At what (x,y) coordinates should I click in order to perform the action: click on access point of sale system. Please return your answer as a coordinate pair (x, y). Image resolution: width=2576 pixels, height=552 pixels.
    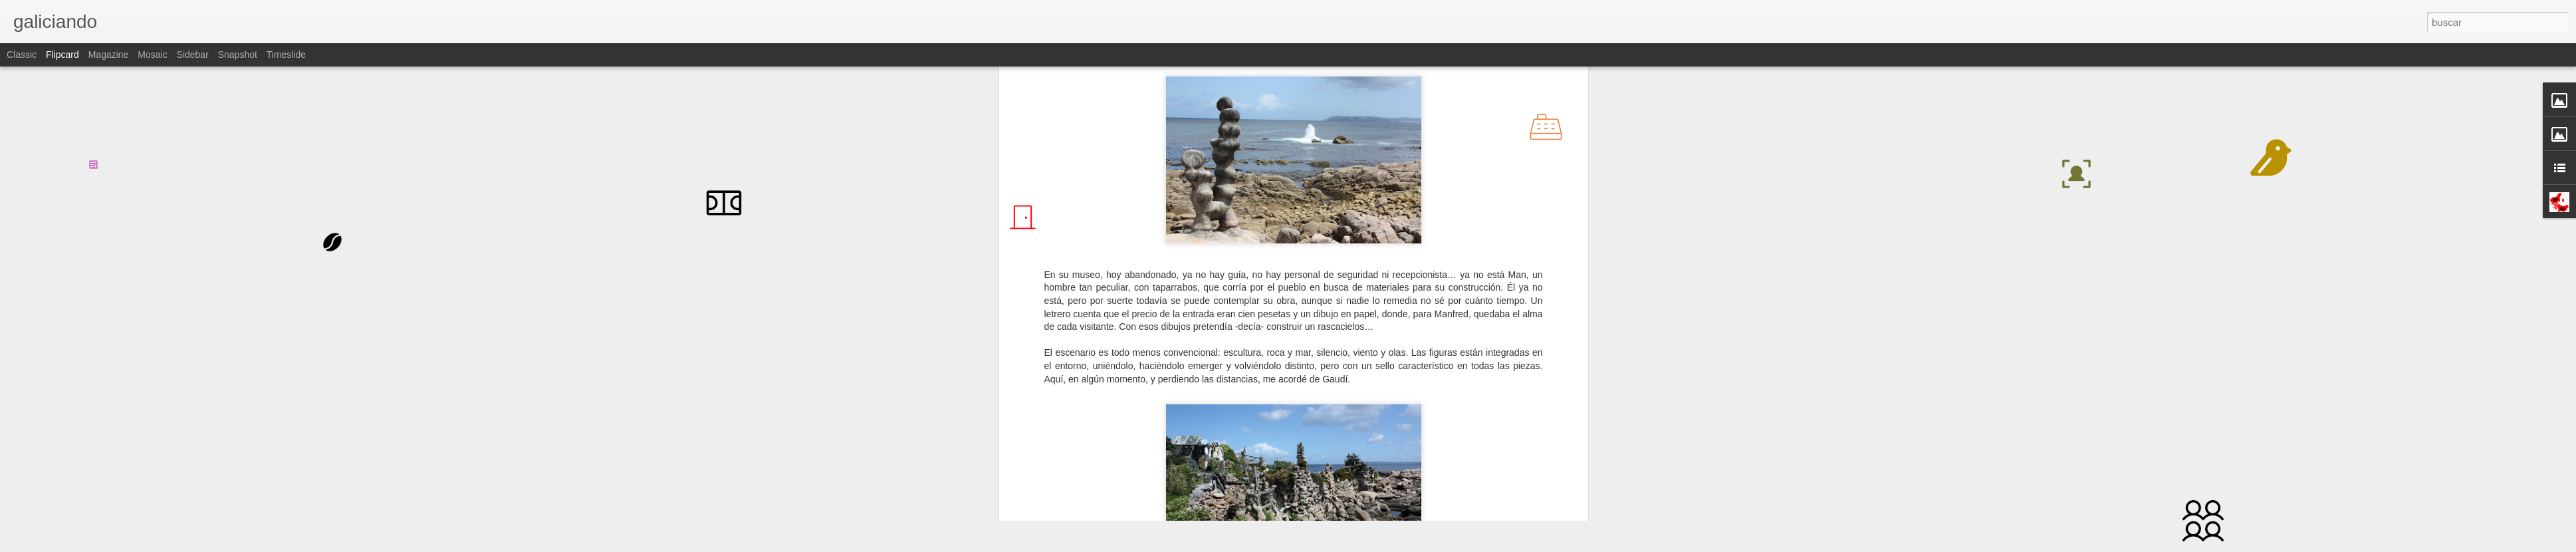
    Looking at the image, I should click on (1546, 128).